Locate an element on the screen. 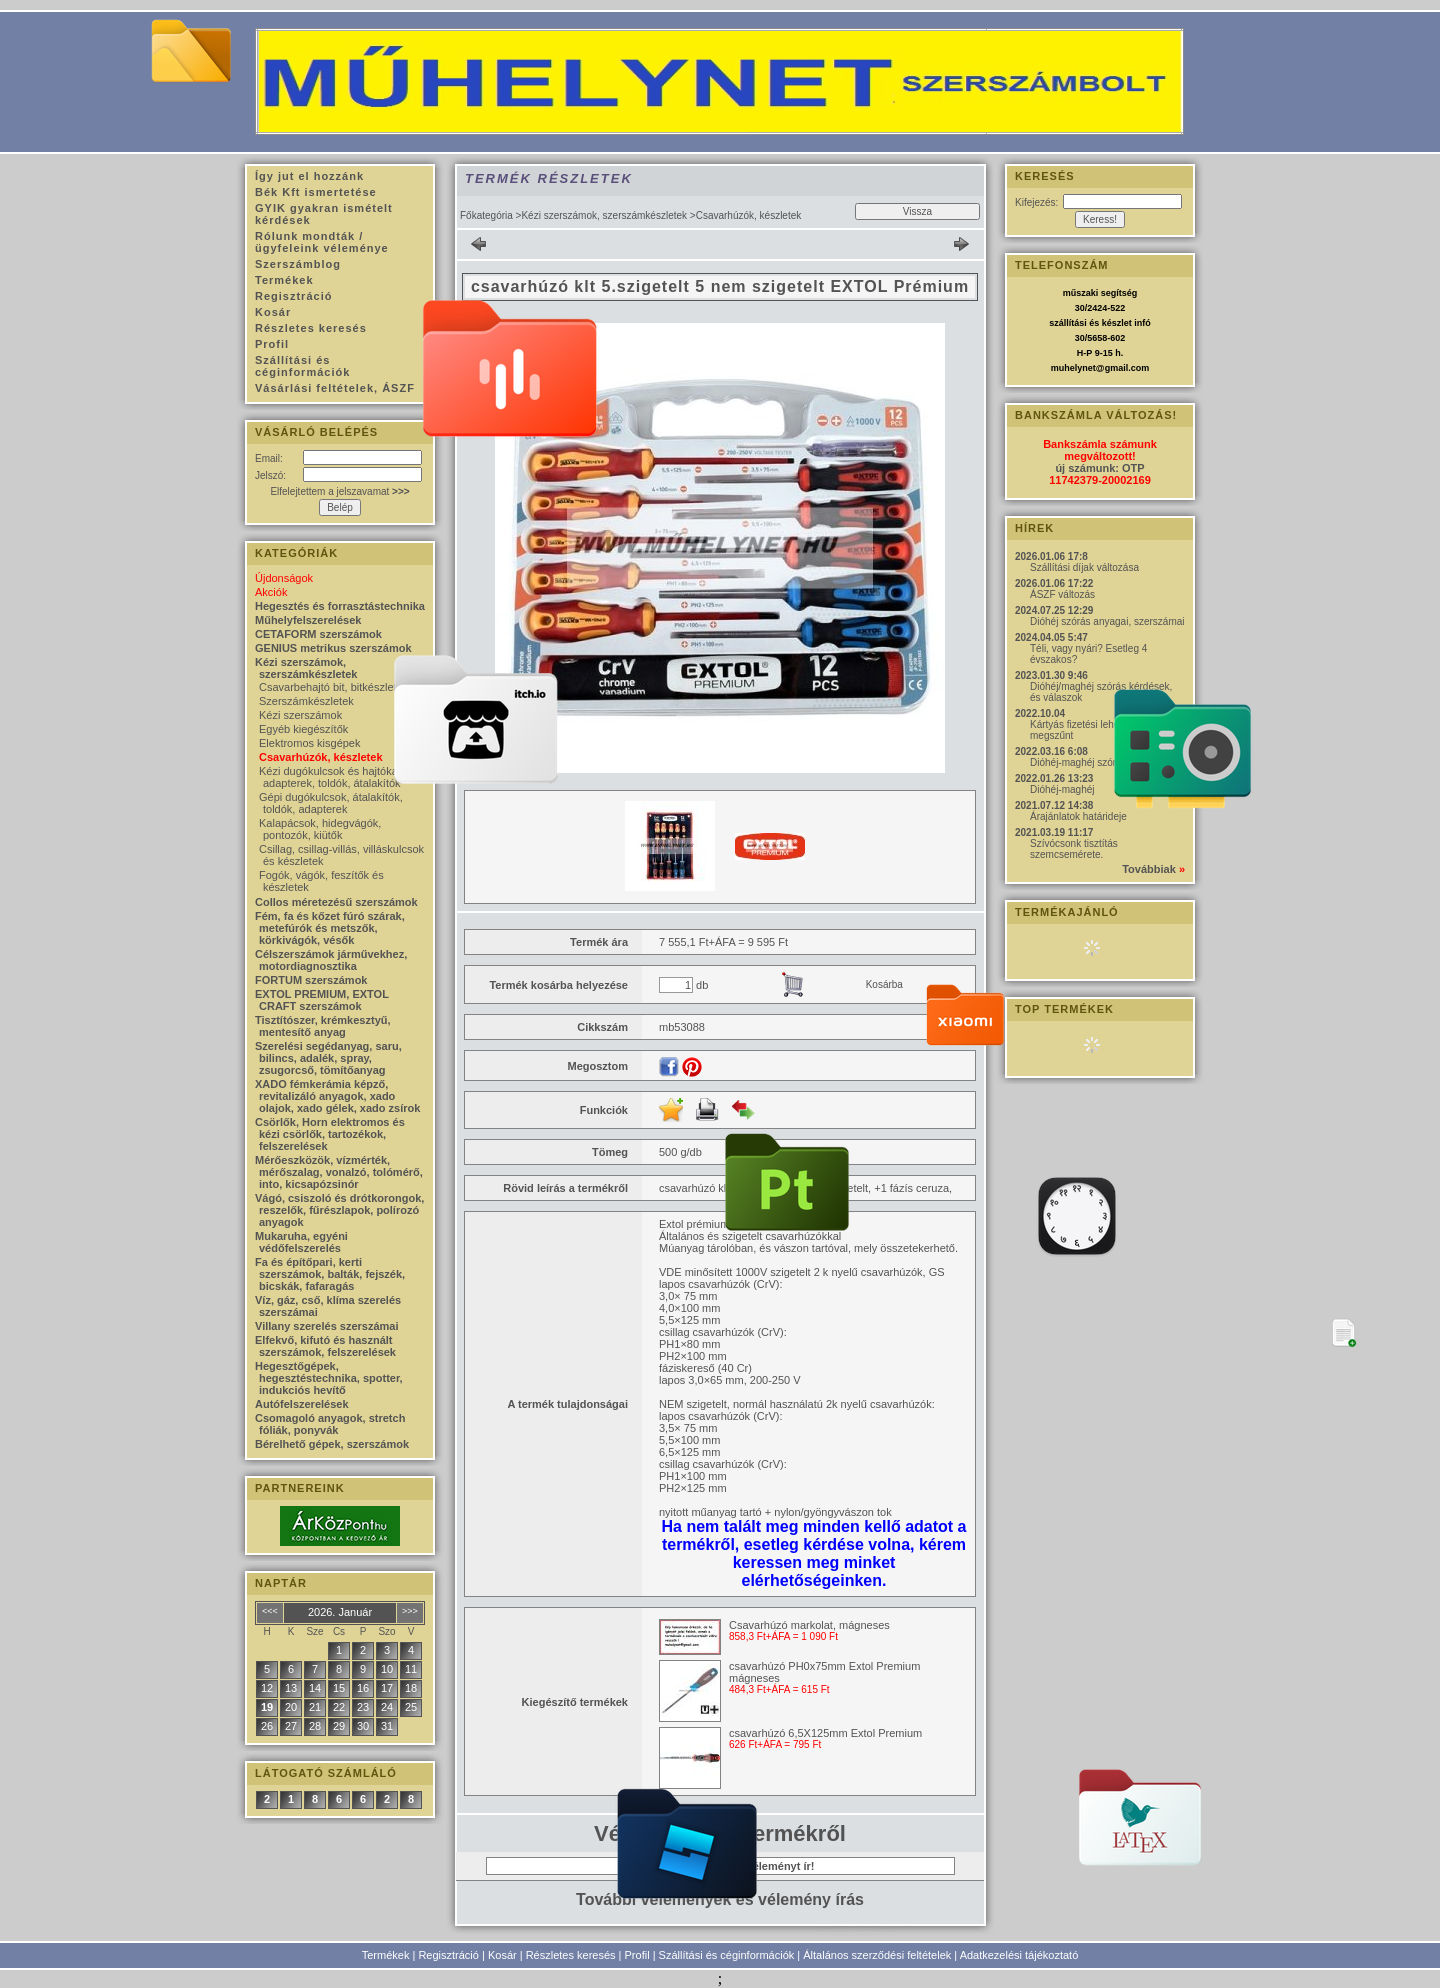 The width and height of the screenshot is (1440, 1988). create a new document is located at coordinates (1343, 1332).